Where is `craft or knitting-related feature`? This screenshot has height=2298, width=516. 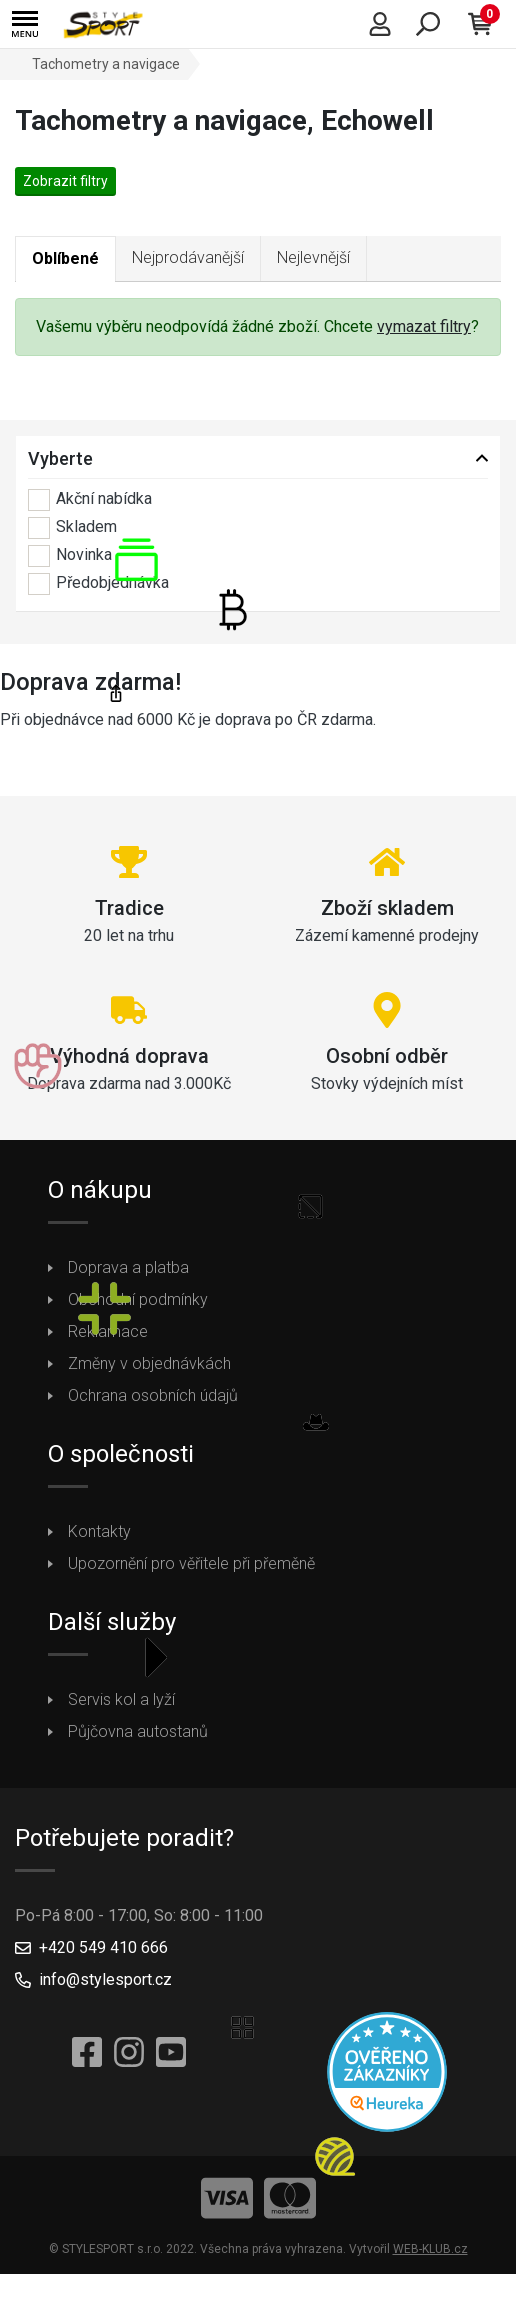 craft or knitting-related feature is located at coordinates (334, 2156).